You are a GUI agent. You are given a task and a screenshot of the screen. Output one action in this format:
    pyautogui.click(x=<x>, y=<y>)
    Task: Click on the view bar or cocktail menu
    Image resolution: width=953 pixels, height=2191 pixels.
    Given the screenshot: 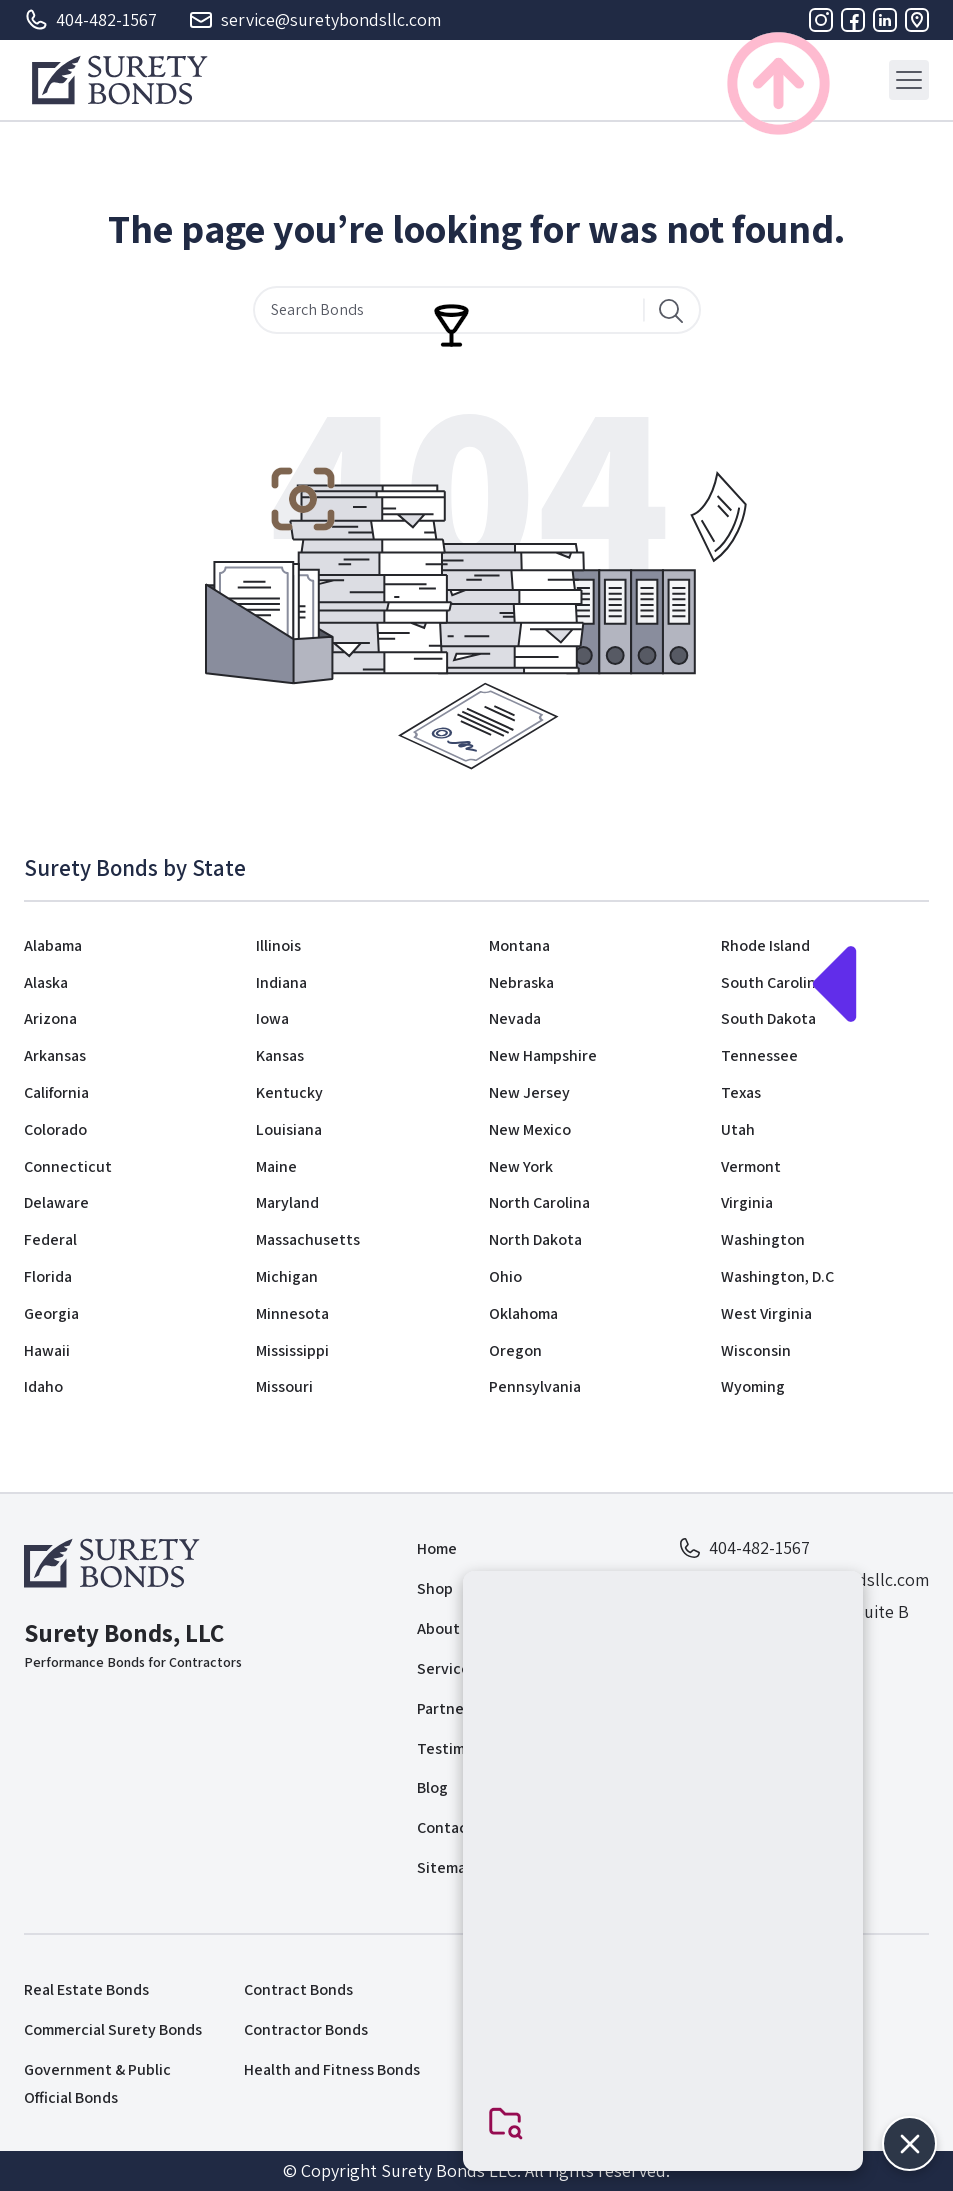 What is the action you would take?
    pyautogui.click(x=451, y=325)
    